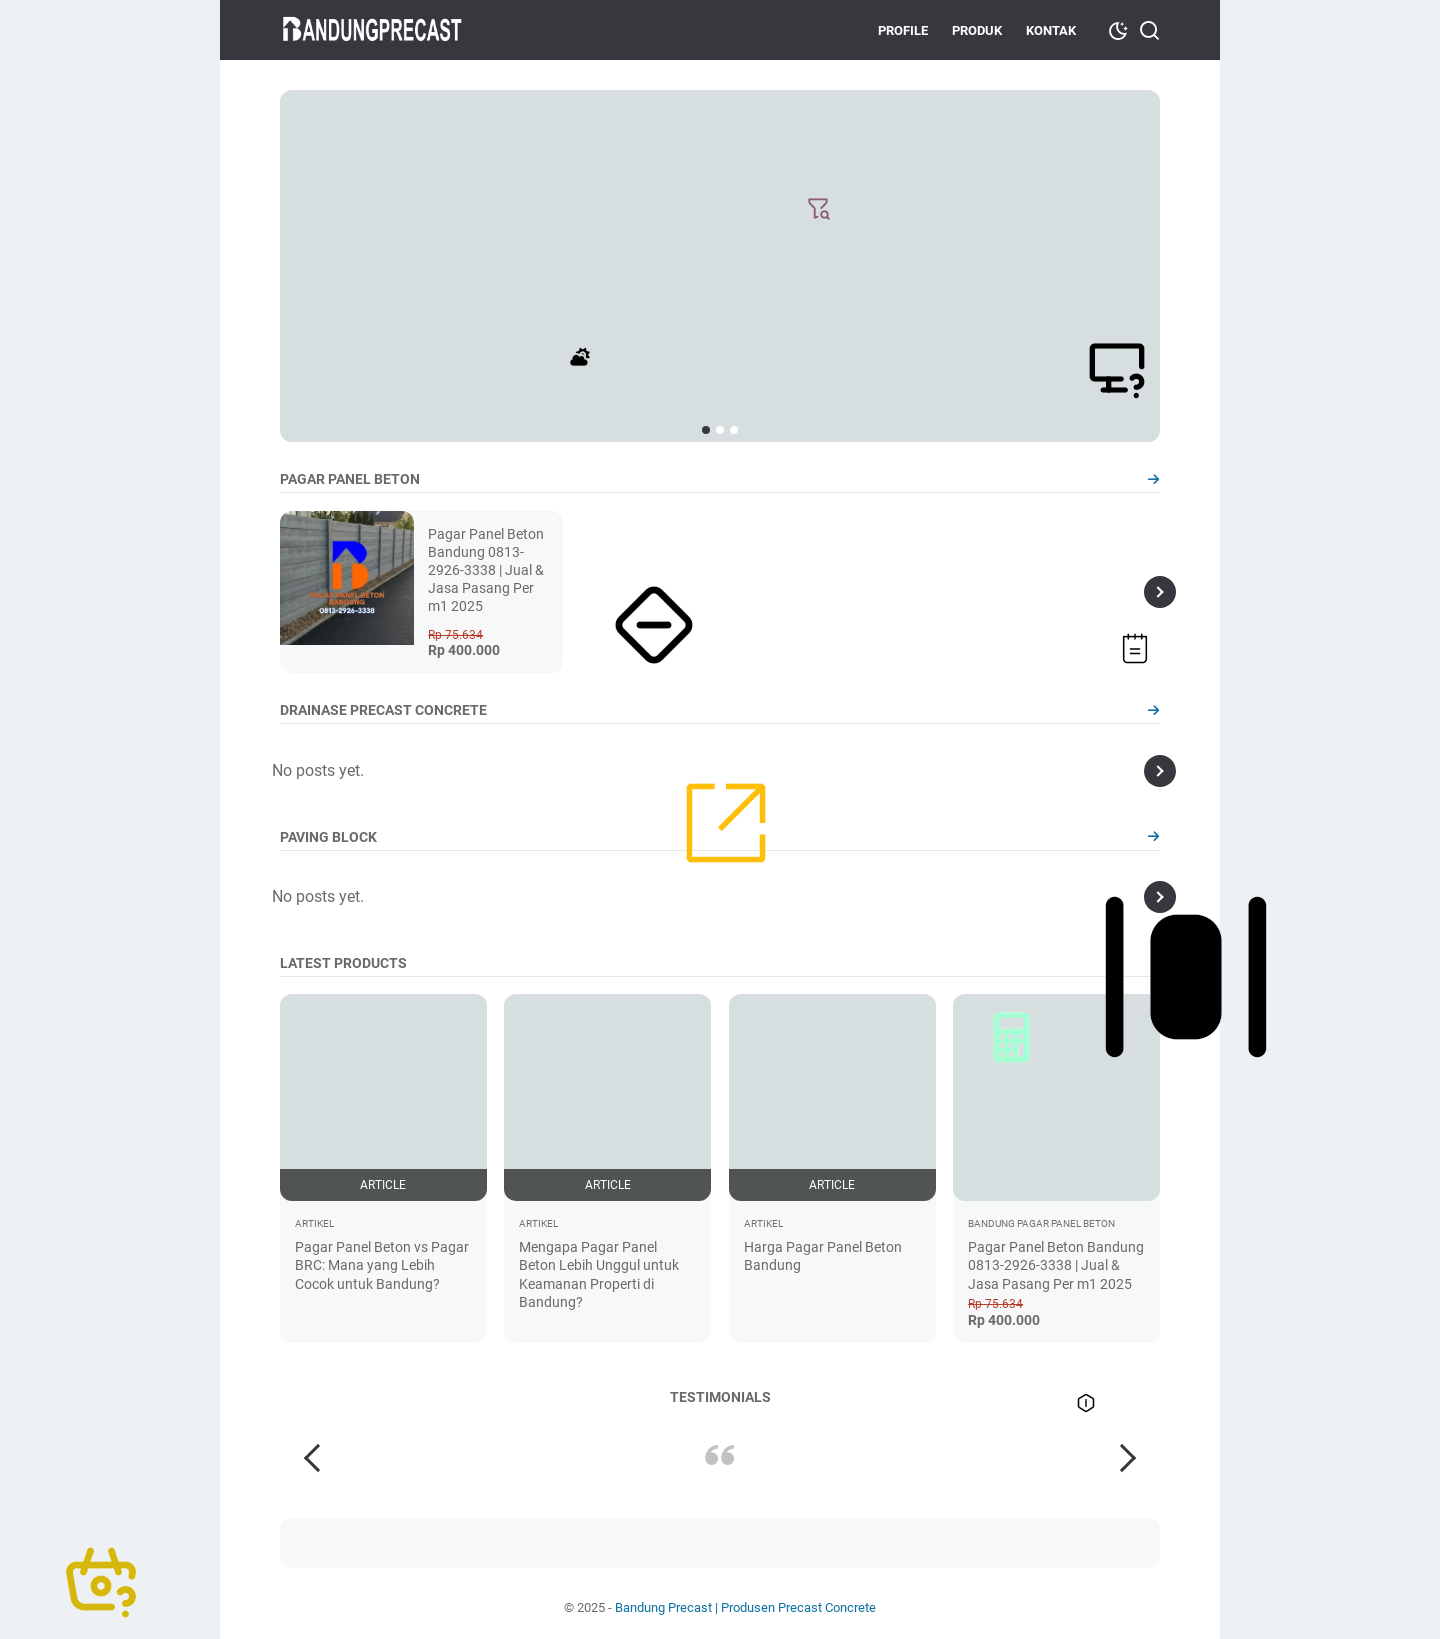 Image resolution: width=1440 pixels, height=1639 pixels. Describe the element at coordinates (1086, 1403) in the screenshot. I see `access information or details` at that location.